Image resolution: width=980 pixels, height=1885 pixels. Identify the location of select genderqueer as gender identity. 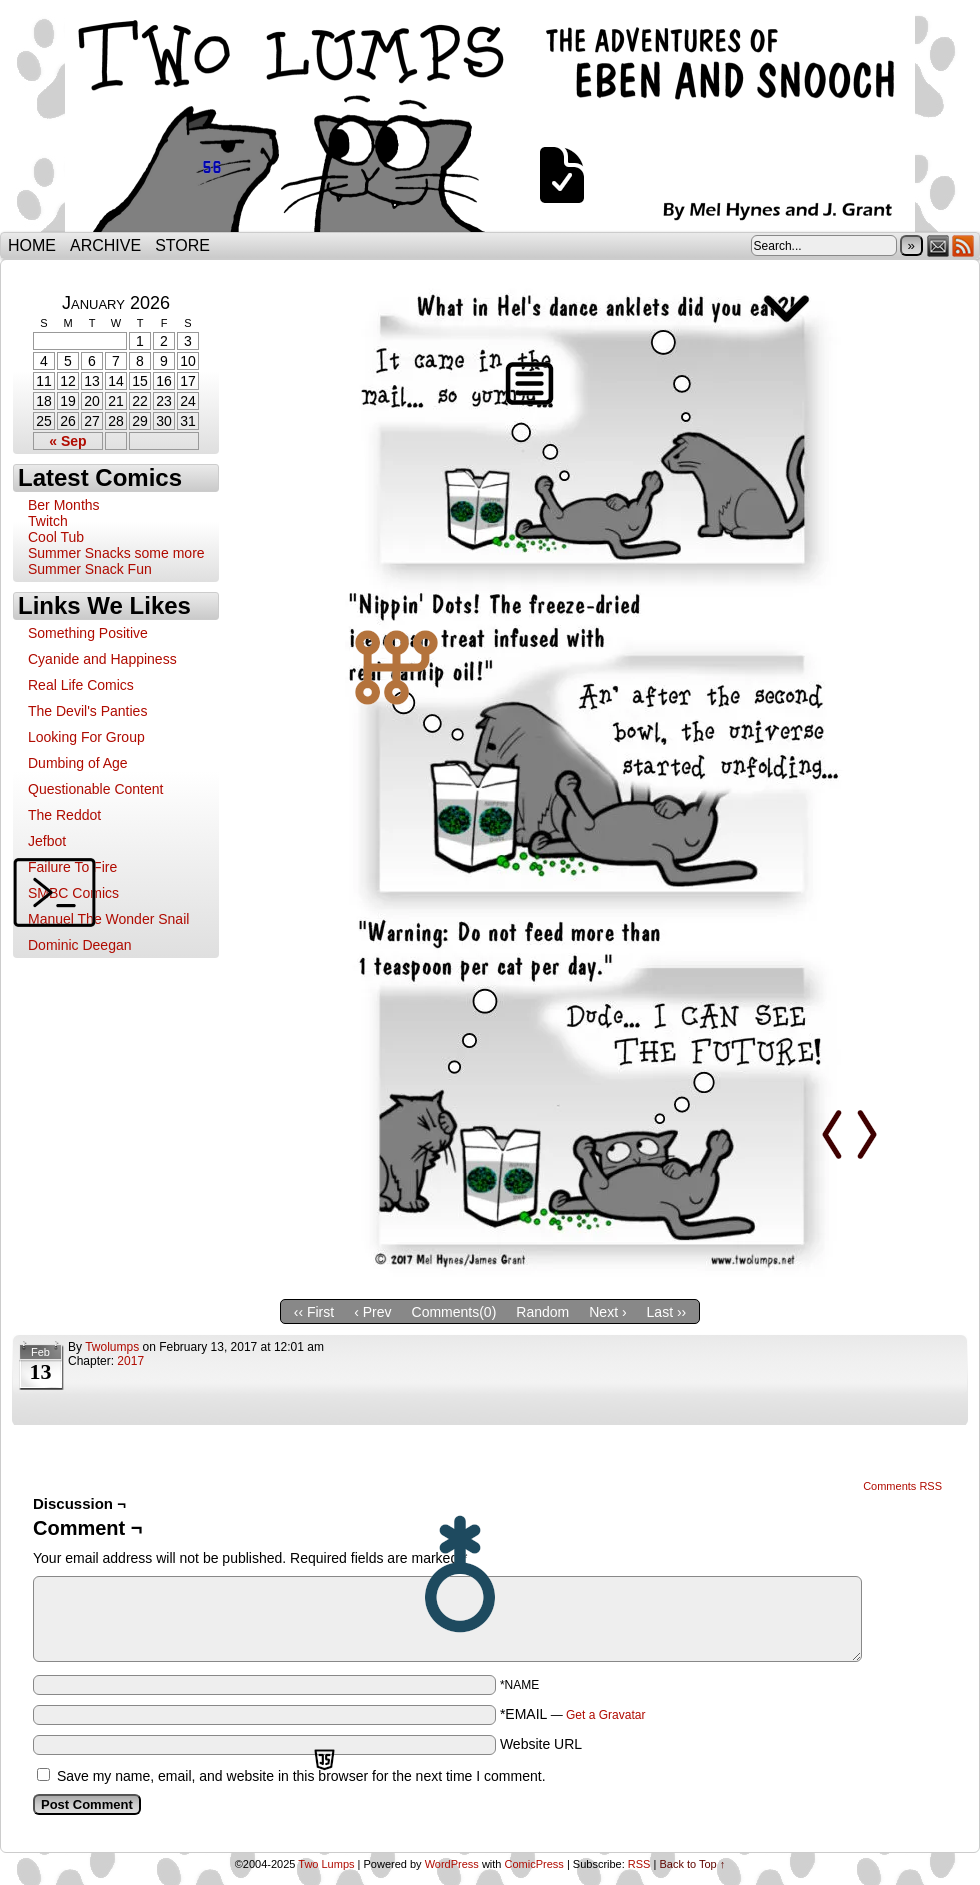
(460, 1574).